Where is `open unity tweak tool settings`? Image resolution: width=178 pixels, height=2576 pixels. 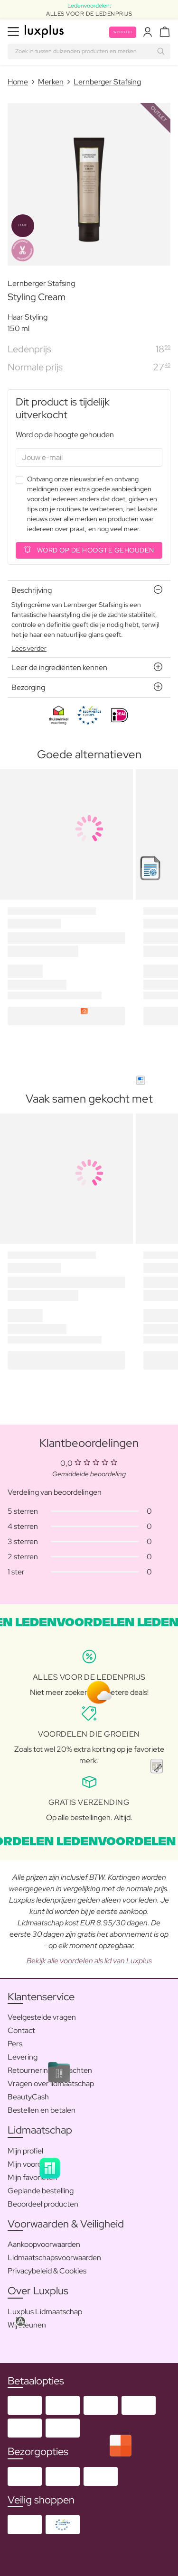 open unity tweak tool settings is located at coordinates (141, 1080).